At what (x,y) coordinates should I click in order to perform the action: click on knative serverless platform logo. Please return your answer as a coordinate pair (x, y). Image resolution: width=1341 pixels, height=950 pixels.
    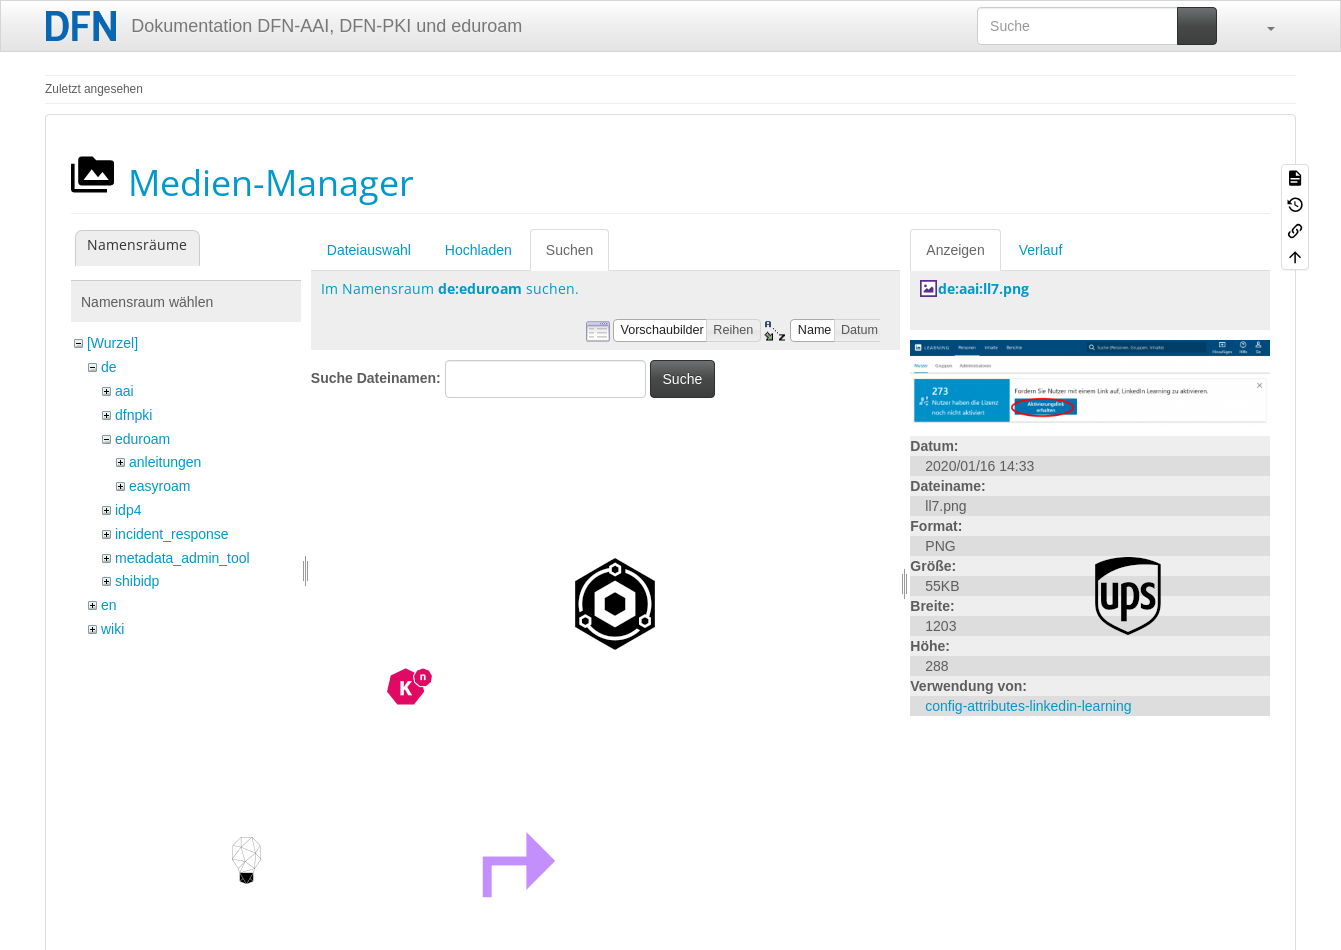
    Looking at the image, I should click on (409, 686).